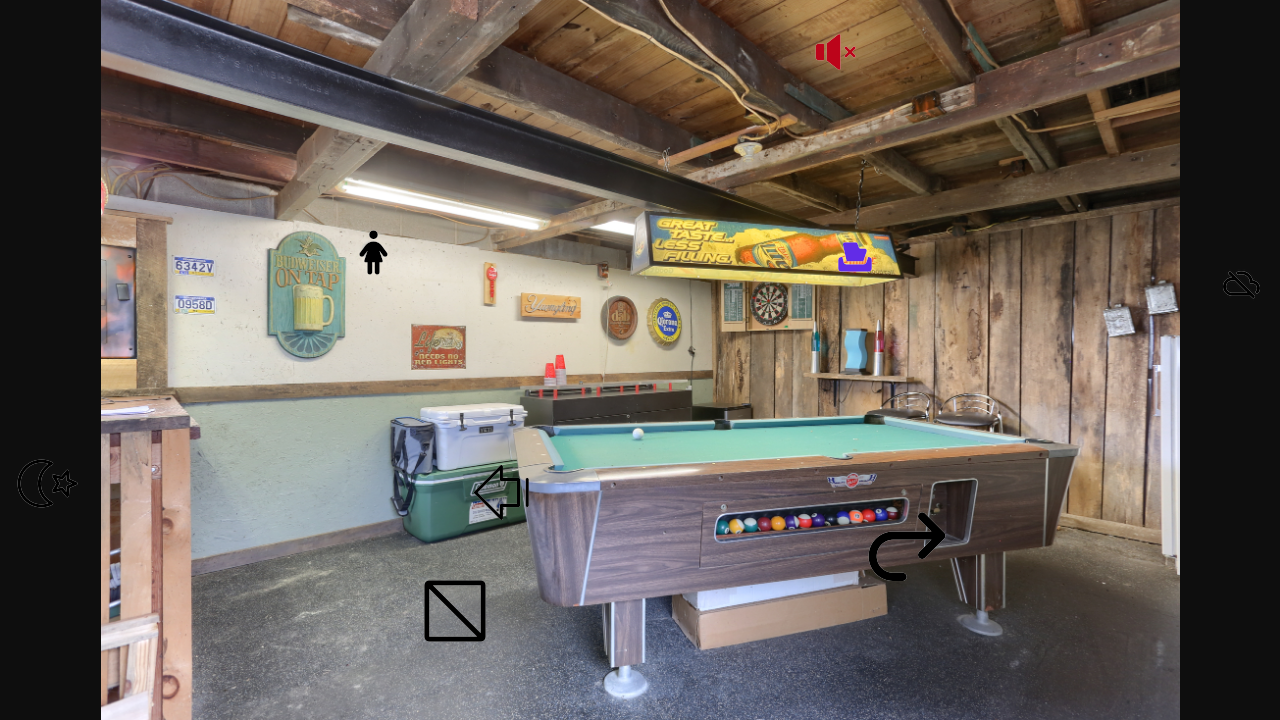 Image resolution: width=1280 pixels, height=720 pixels. I want to click on indicates female or women's restroom, so click(373, 252).